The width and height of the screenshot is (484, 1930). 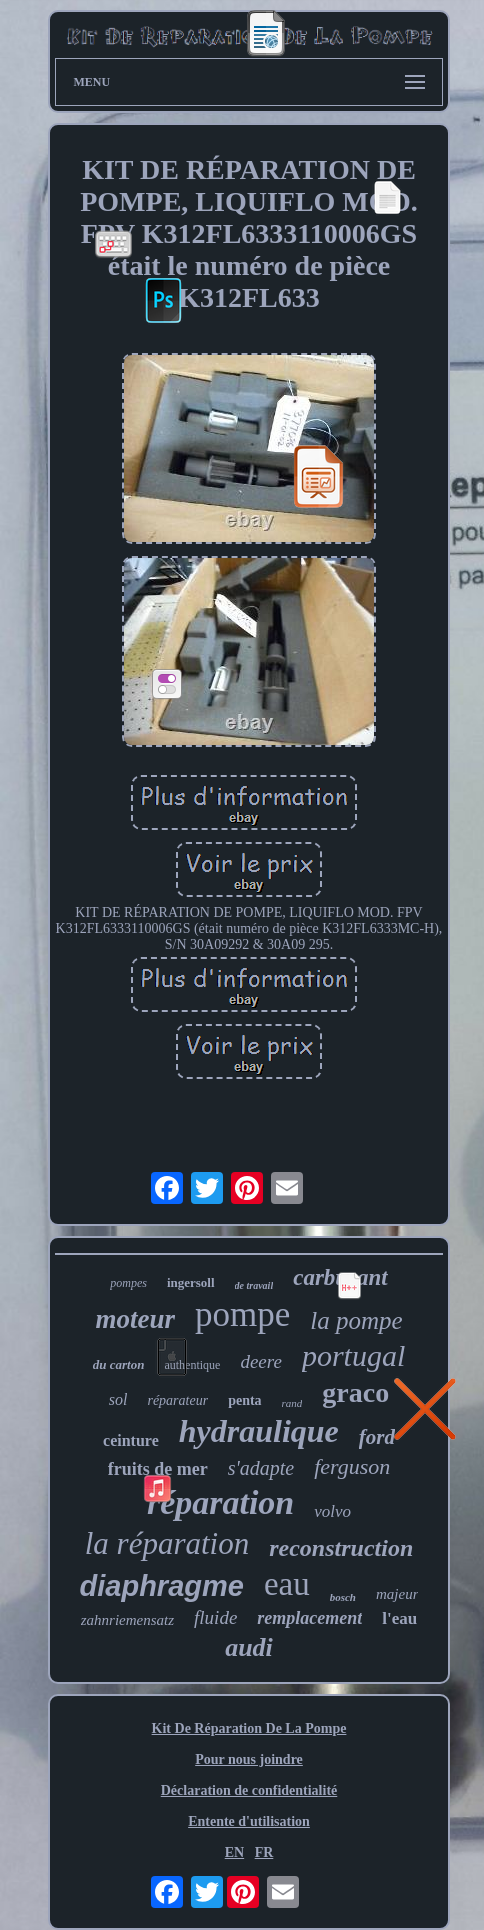 What do you see at coordinates (157, 1488) in the screenshot?
I see `open the music player app` at bounding box center [157, 1488].